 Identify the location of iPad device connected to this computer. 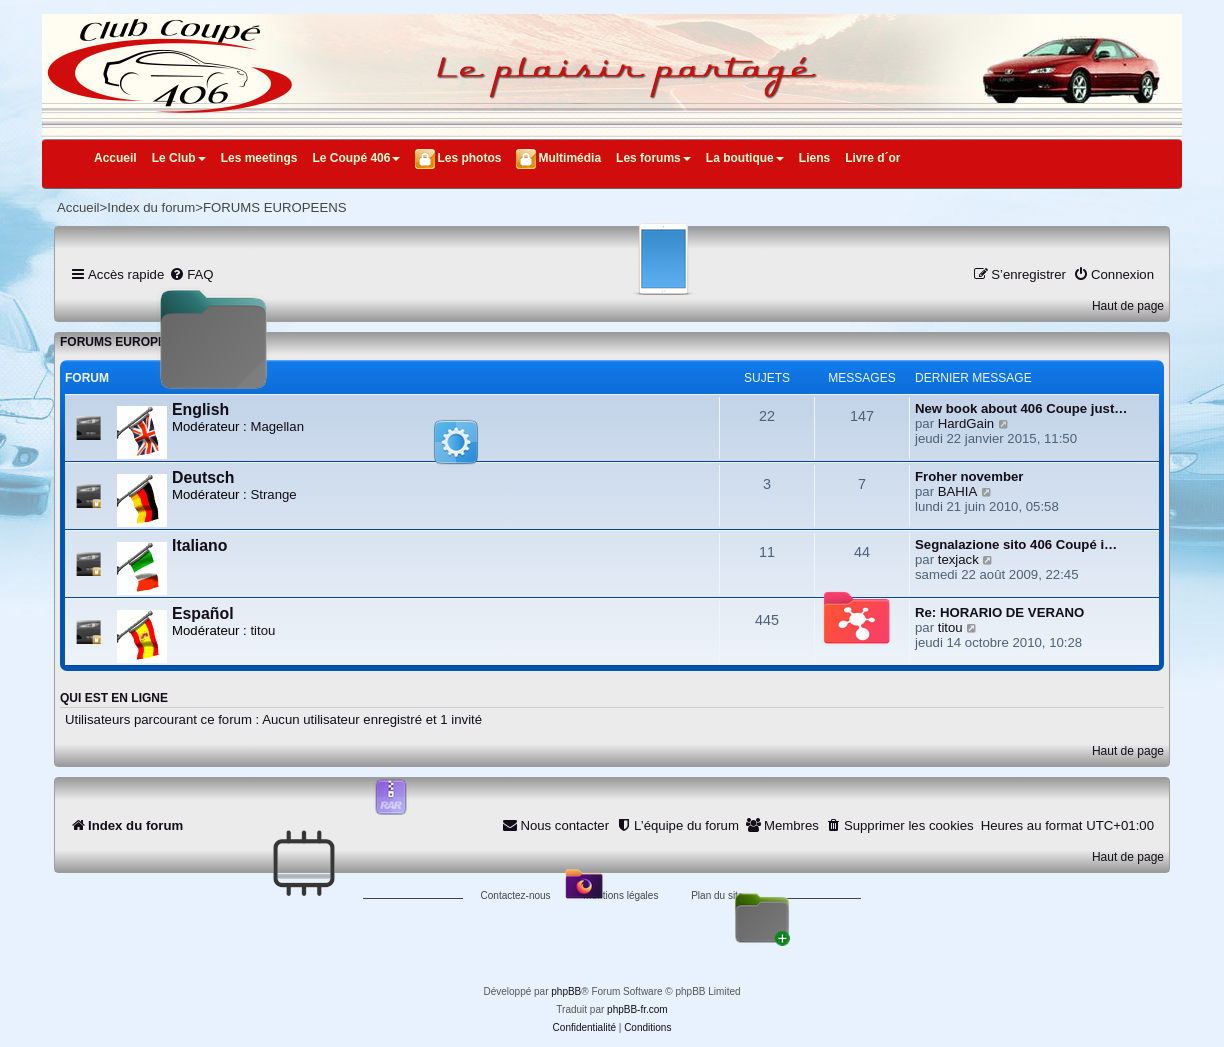
(663, 259).